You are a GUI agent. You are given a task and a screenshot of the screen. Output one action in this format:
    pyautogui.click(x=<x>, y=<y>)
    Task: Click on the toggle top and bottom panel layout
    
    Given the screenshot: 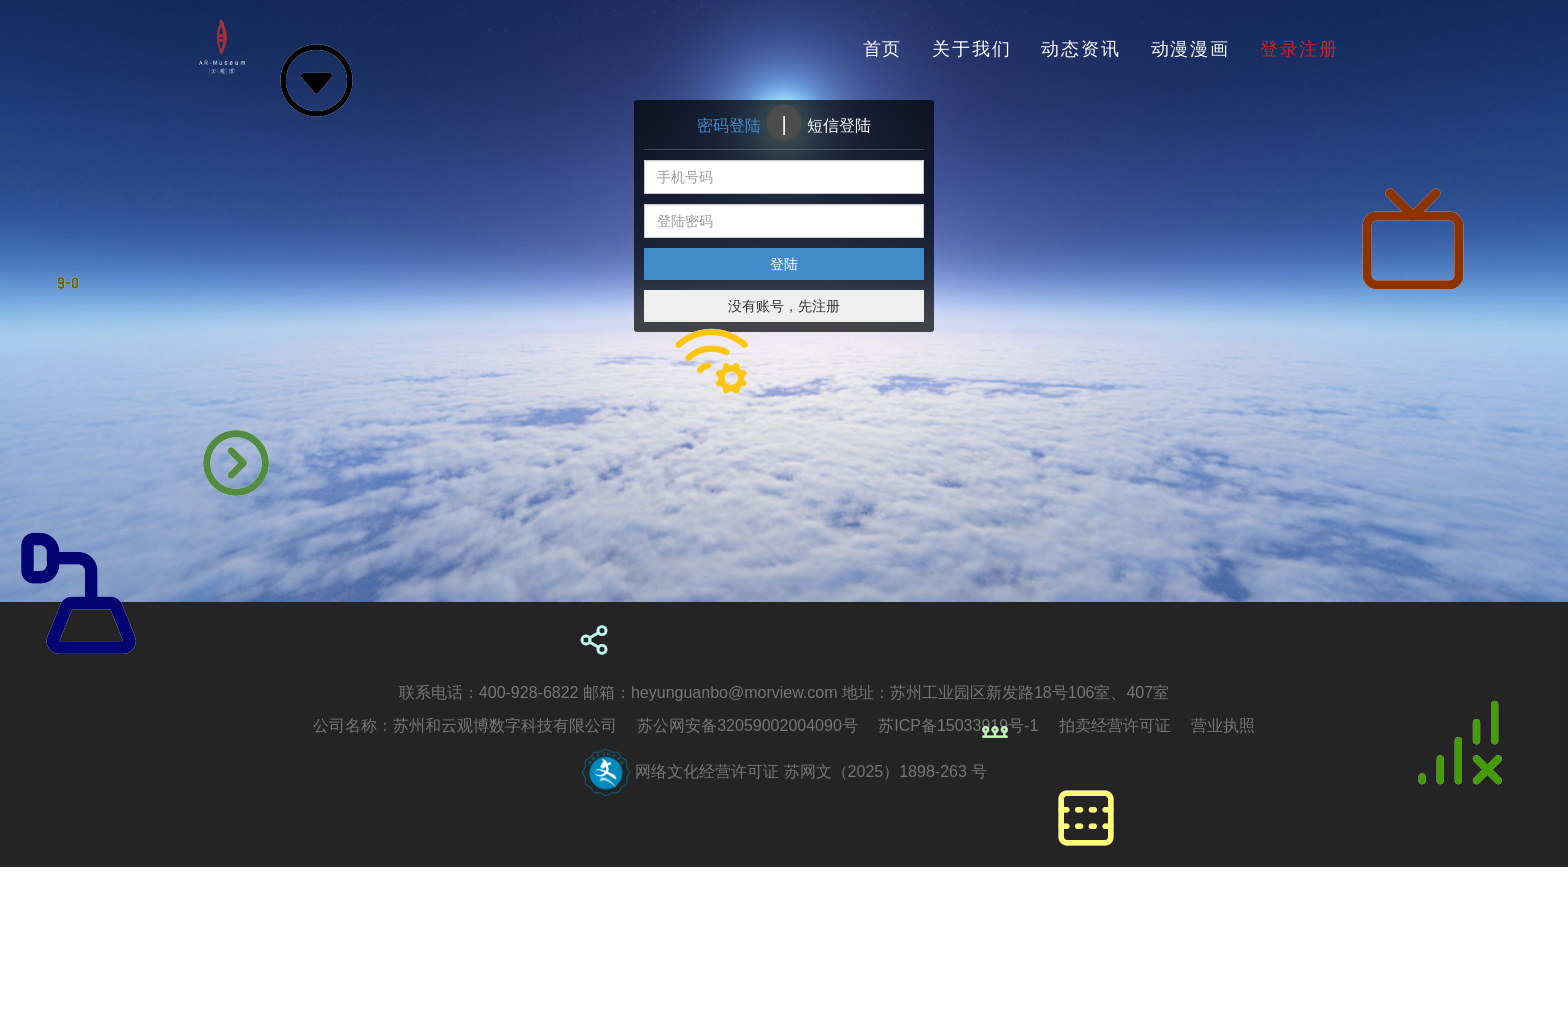 What is the action you would take?
    pyautogui.click(x=1086, y=818)
    